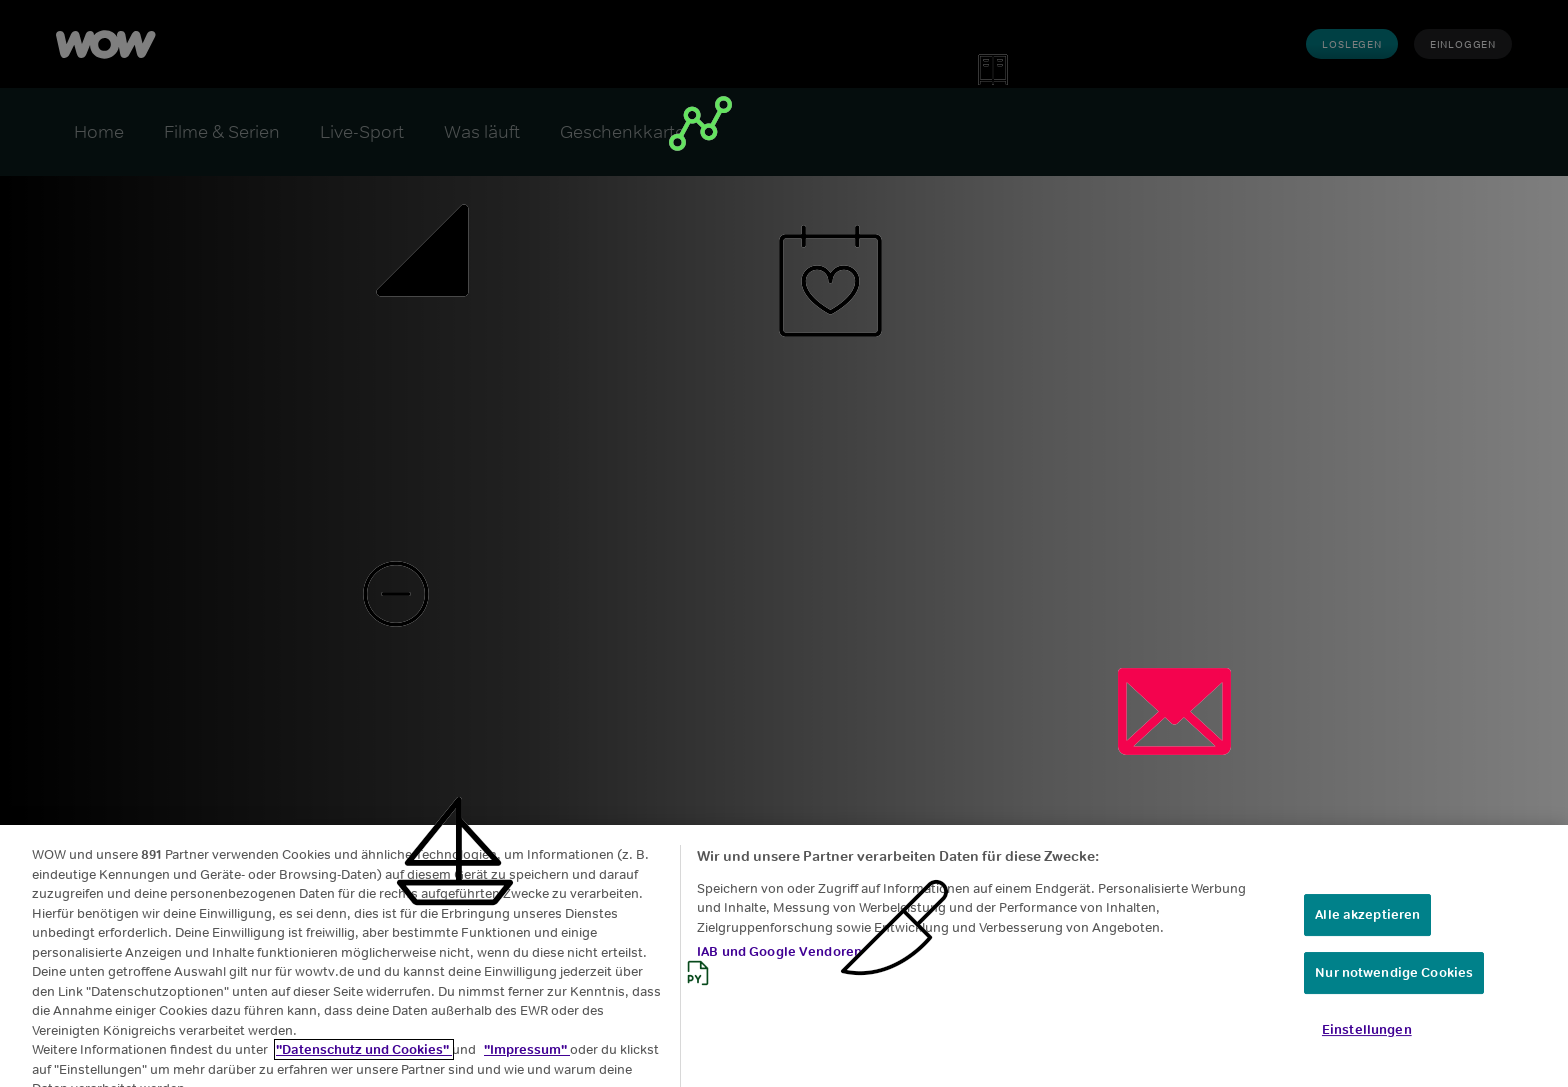  What do you see at coordinates (700, 123) in the screenshot?
I see `view connected data points or nodes` at bounding box center [700, 123].